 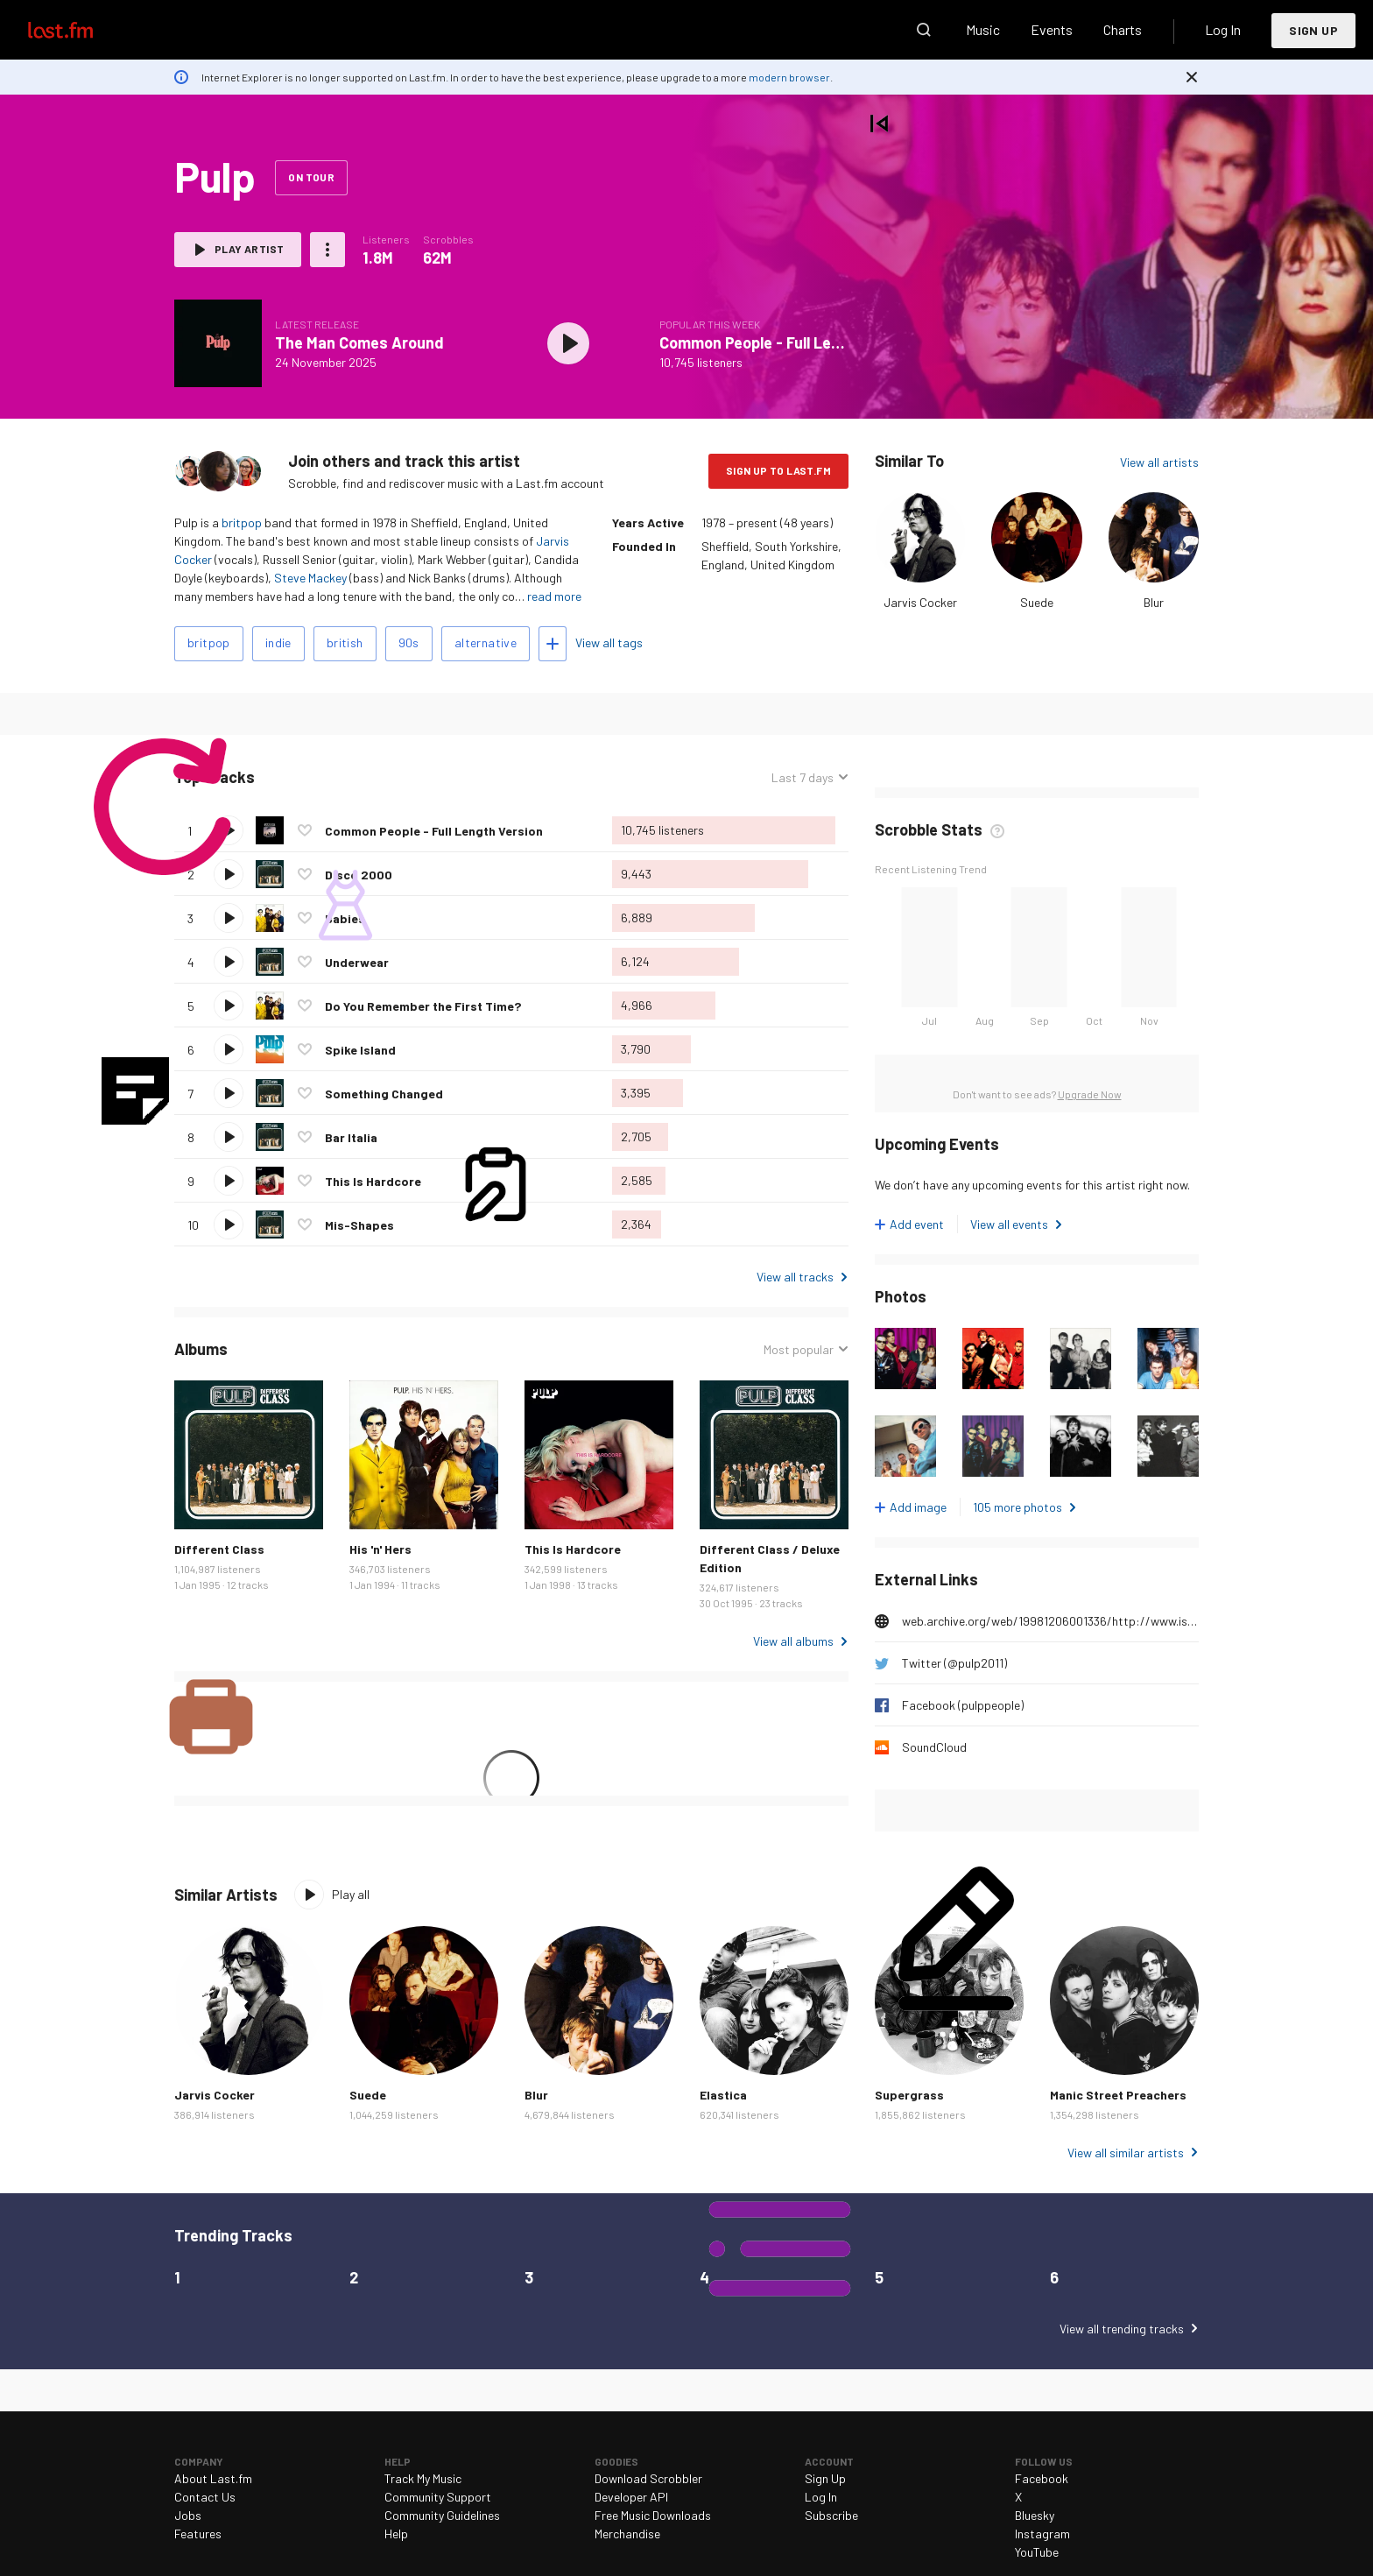 What do you see at coordinates (779, 2248) in the screenshot?
I see `open navigation menu` at bounding box center [779, 2248].